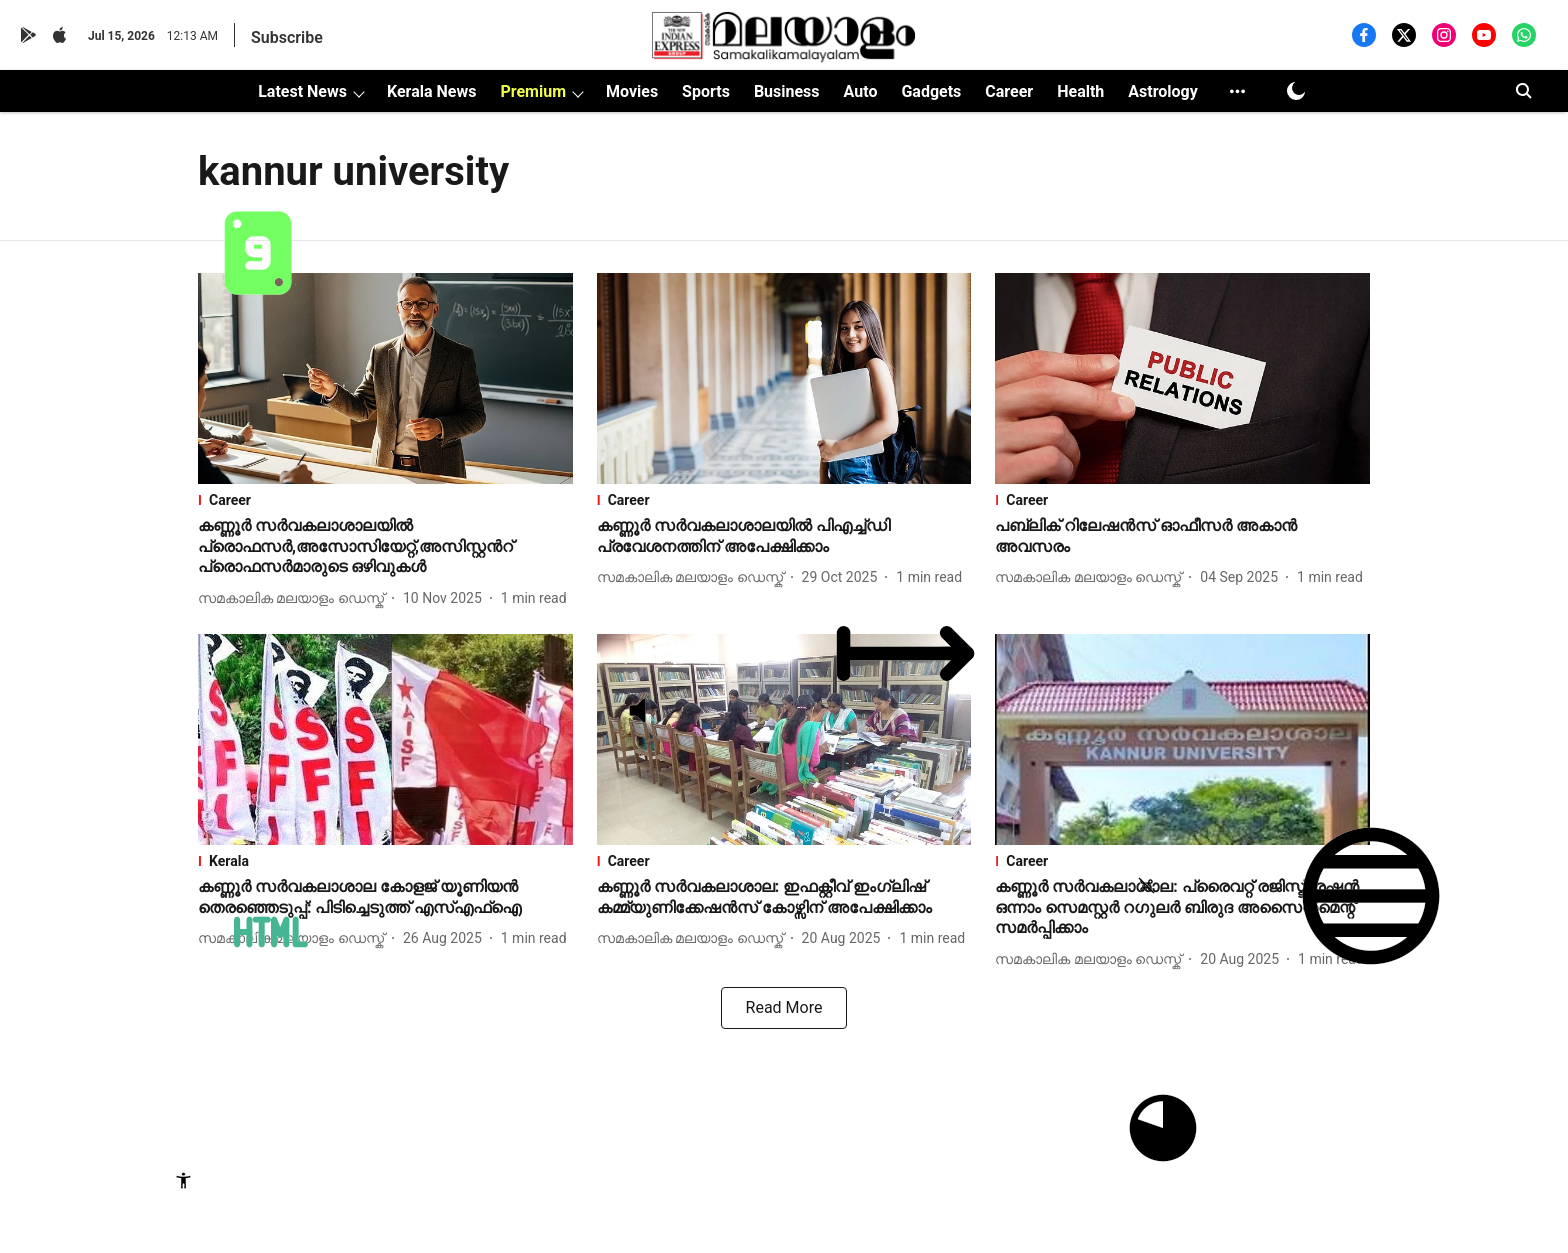  I want to click on command key shortcut disabled, so click(1146, 885).